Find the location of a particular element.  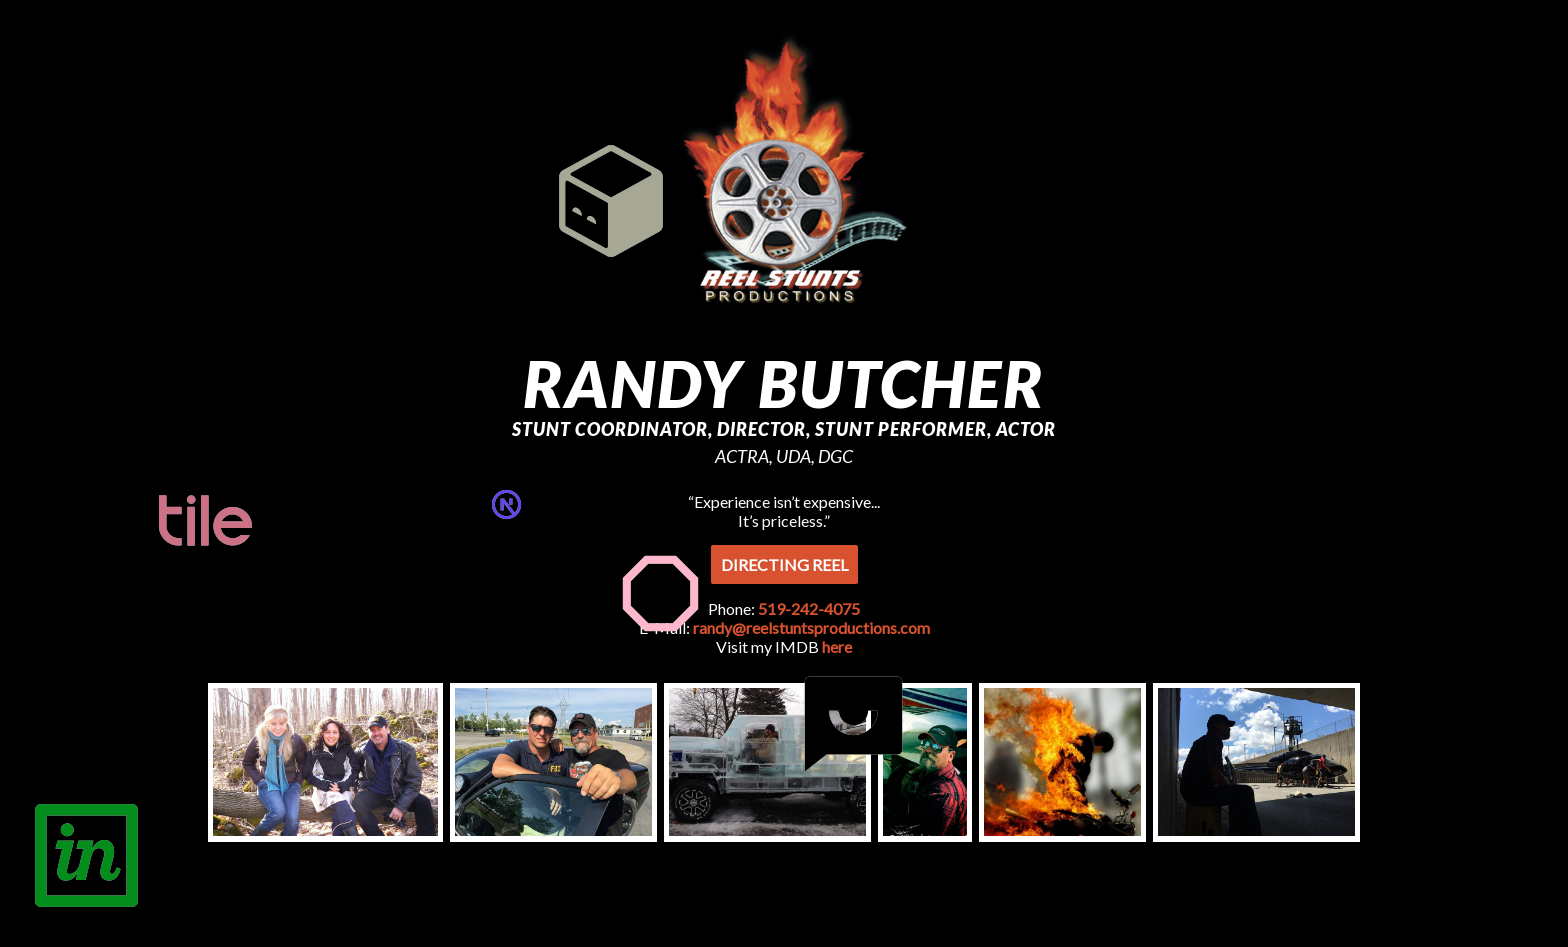

Next.js framework logo is located at coordinates (506, 504).